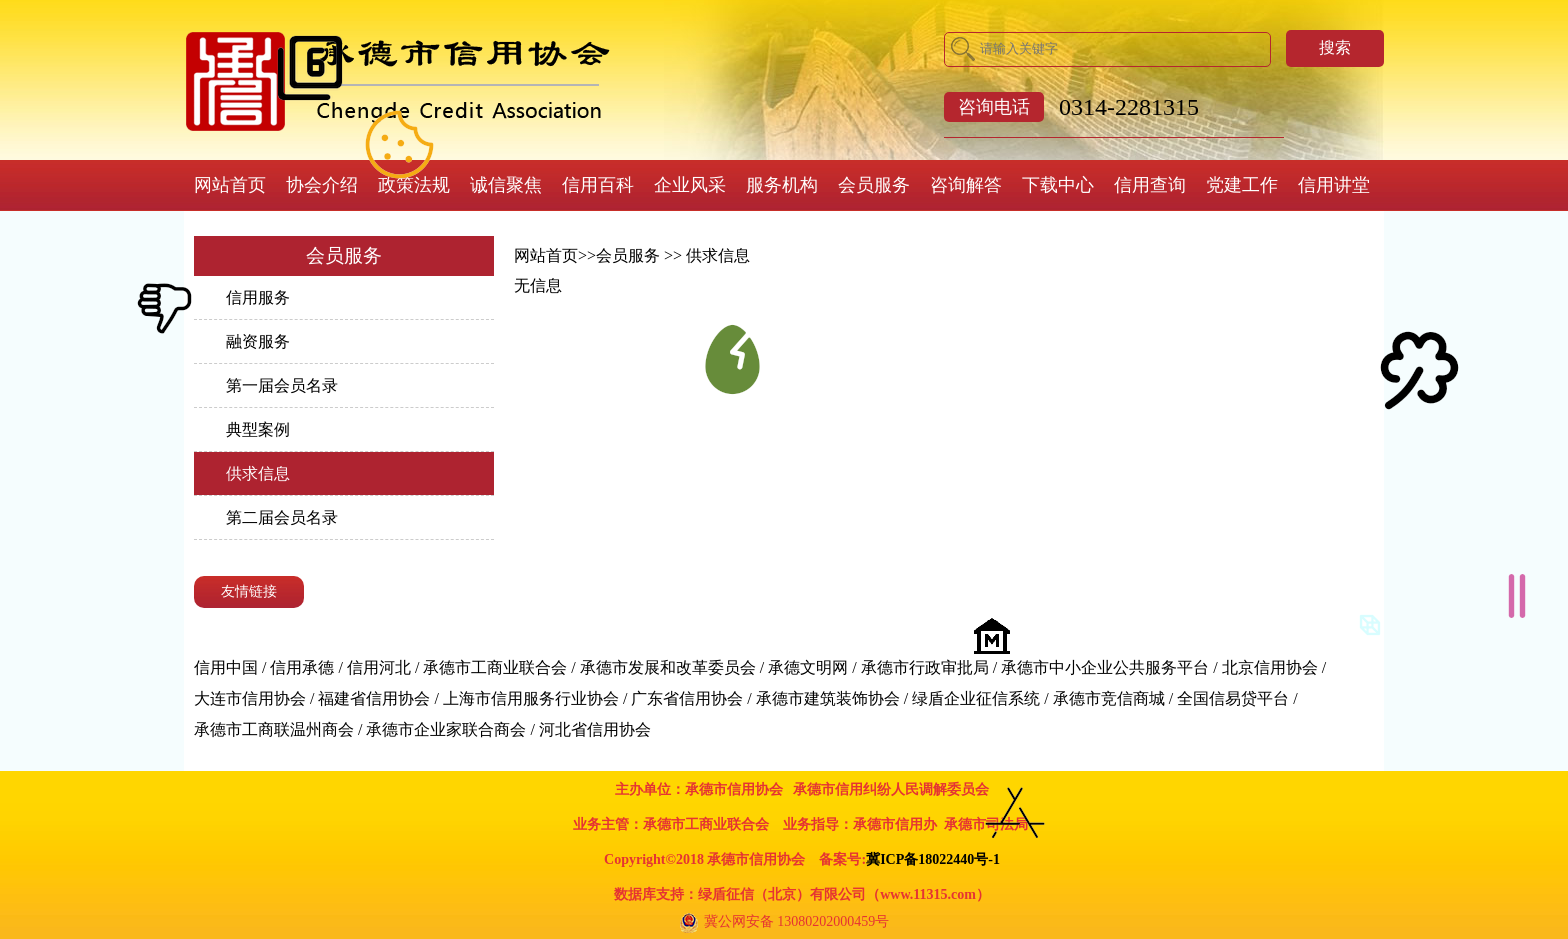  Describe the element at coordinates (992, 636) in the screenshot. I see `view nearby museums` at that location.